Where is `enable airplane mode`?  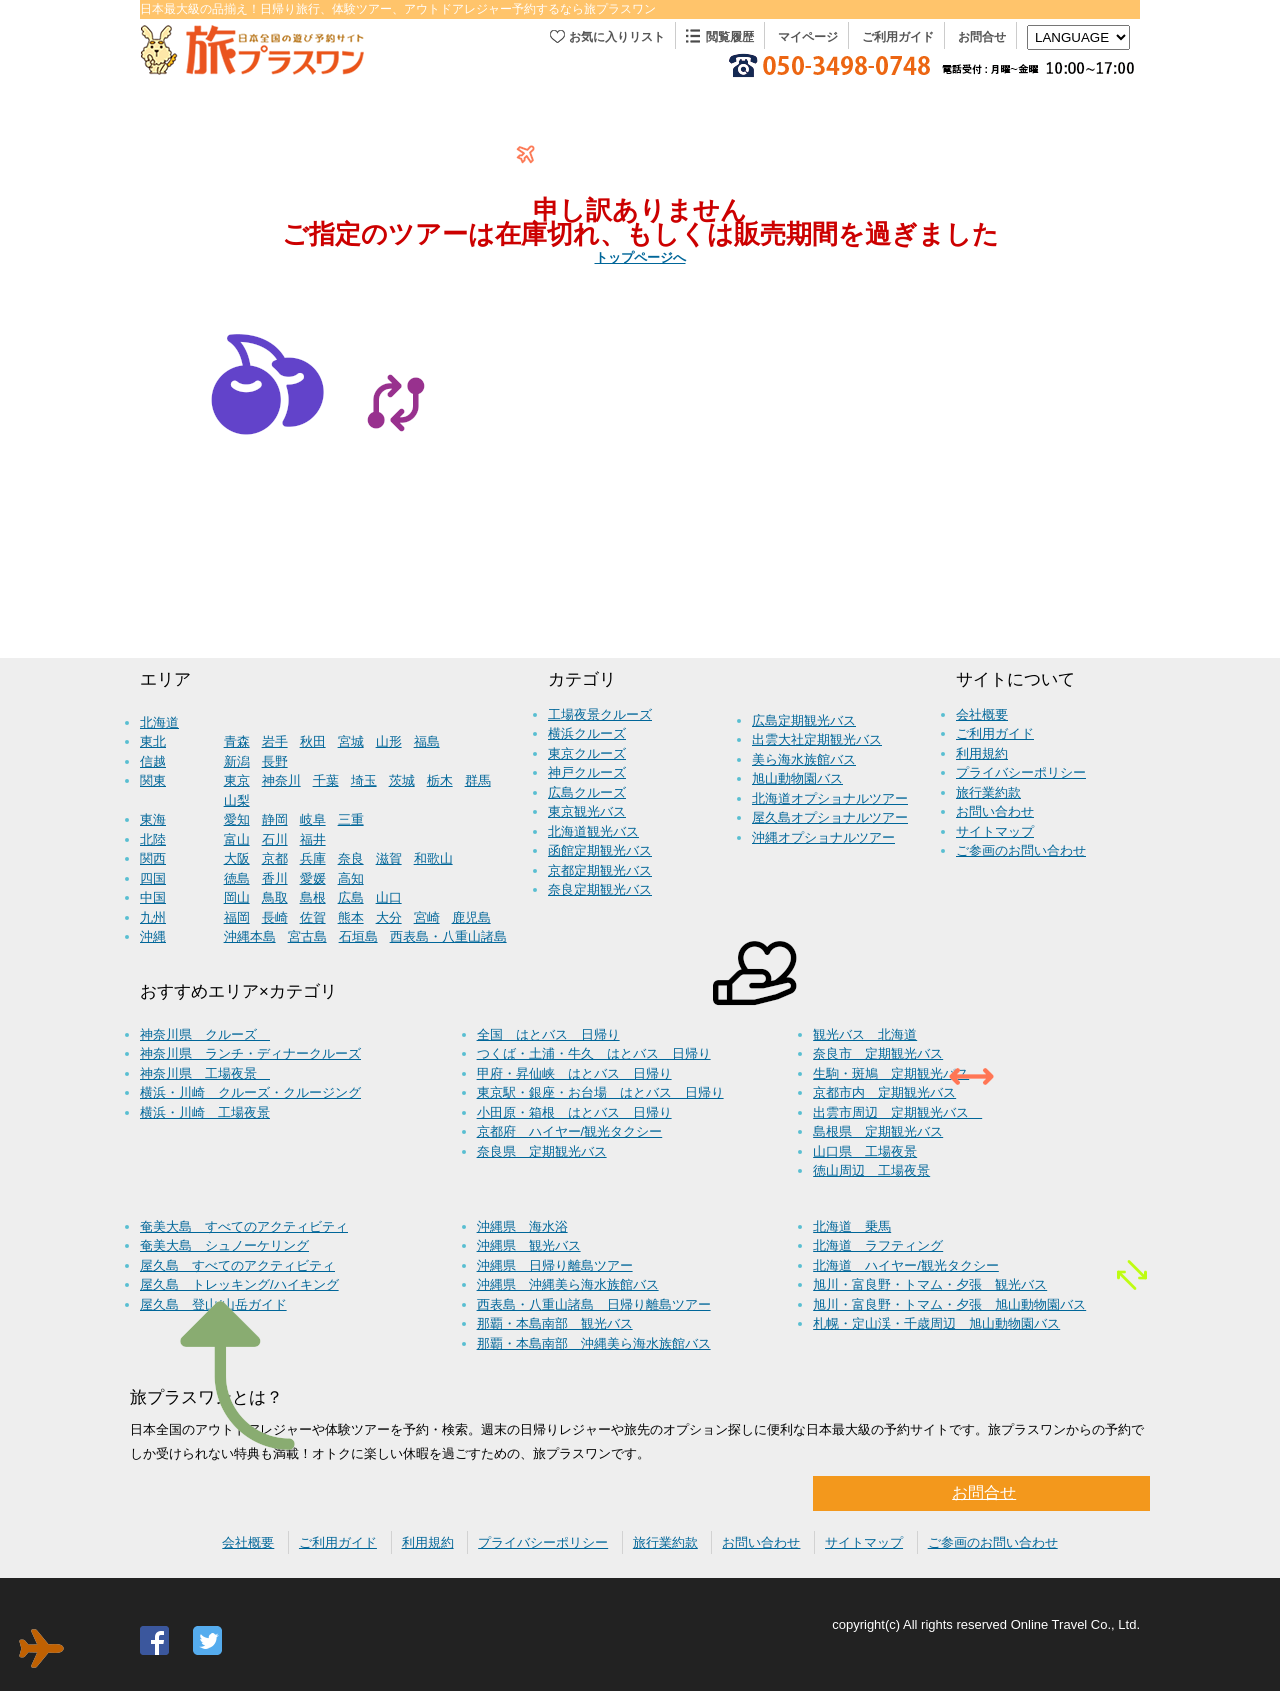
enable airplane mode is located at coordinates (41, 1648).